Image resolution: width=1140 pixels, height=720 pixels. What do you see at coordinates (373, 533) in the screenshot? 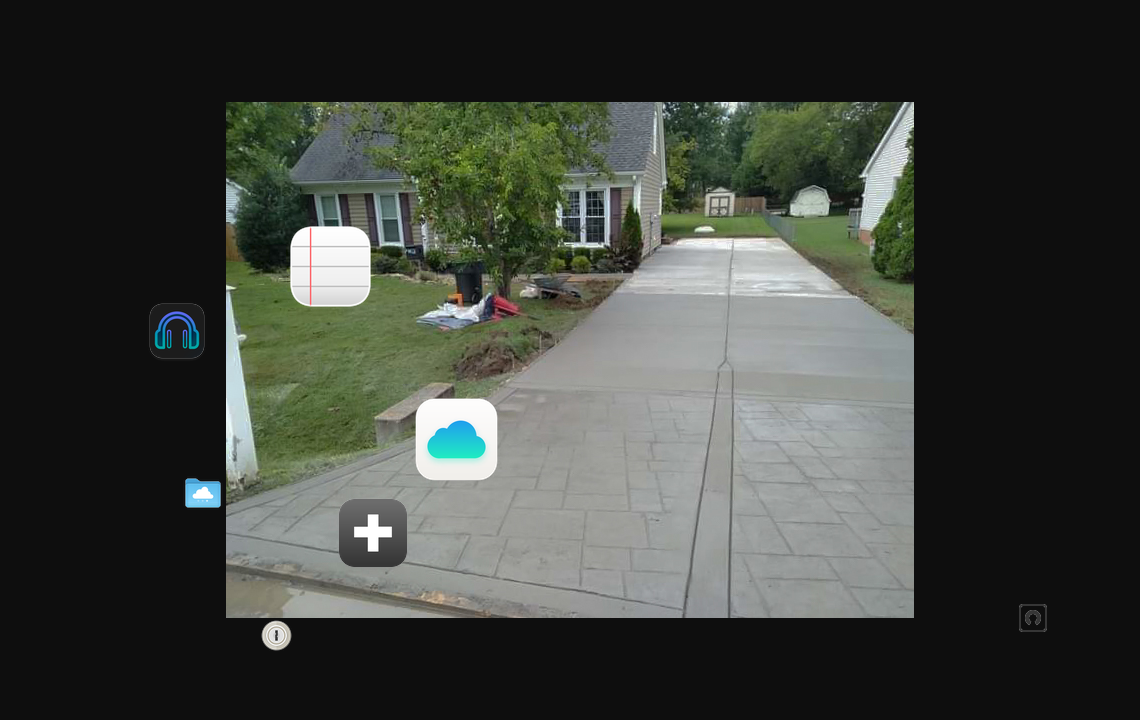
I see `open the mycanal streaming app` at bounding box center [373, 533].